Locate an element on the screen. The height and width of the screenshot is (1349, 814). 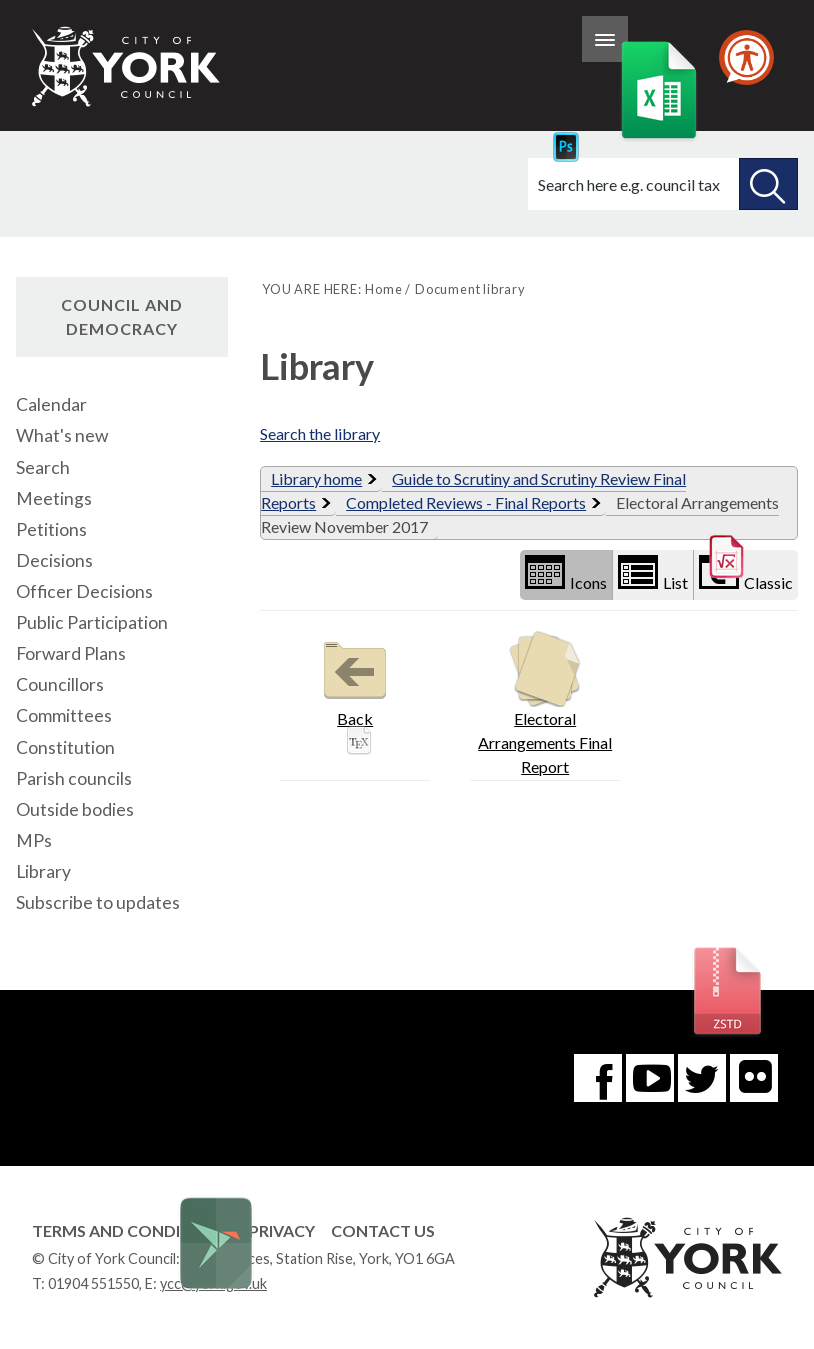
a snap package file for linux software installation is located at coordinates (216, 1243).